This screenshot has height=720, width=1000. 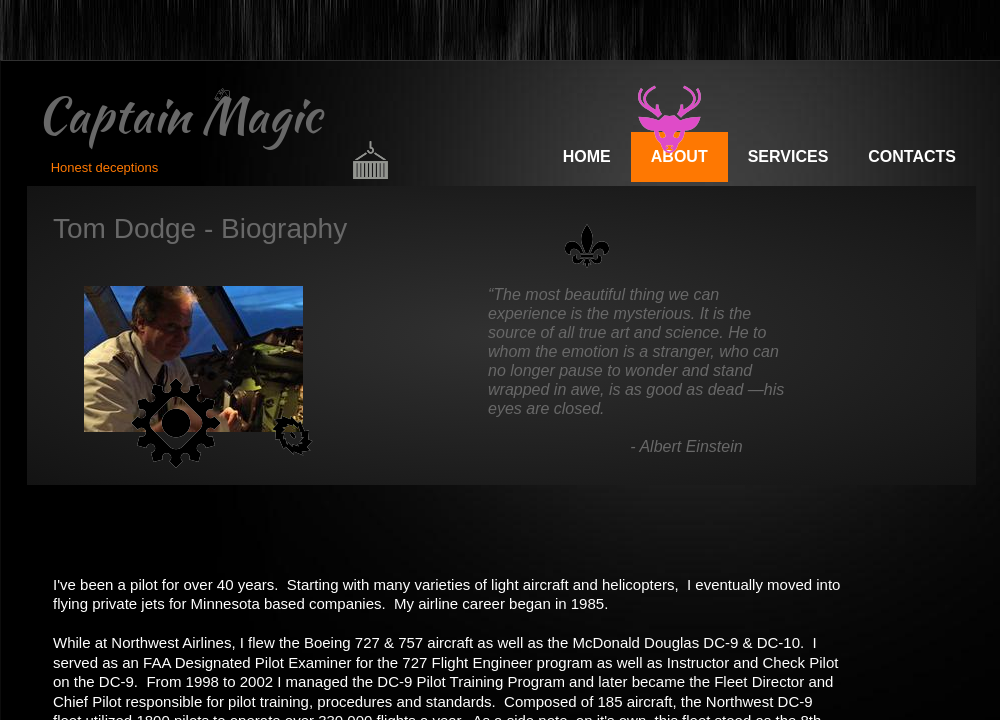 What do you see at coordinates (176, 423) in the screenshot?
I see `access game settings or configuration options` at bounding box center [176, 423].